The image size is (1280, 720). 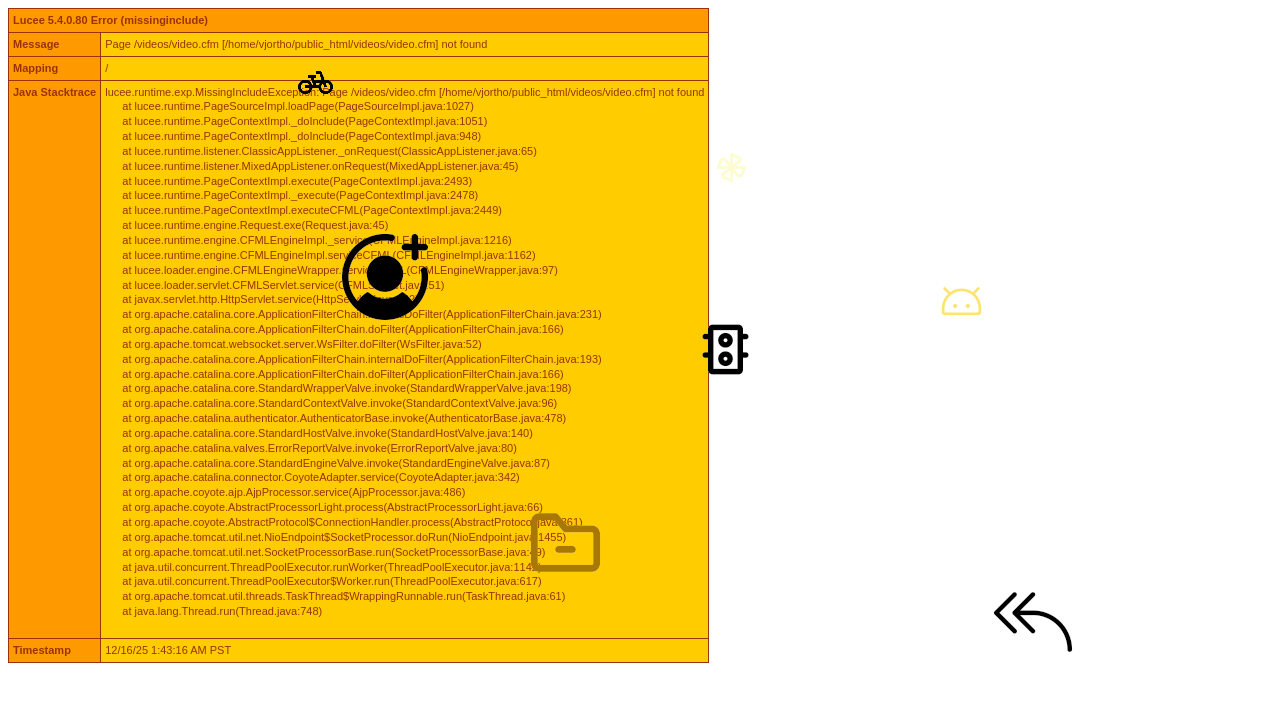 I want to click on android operating system indicator, so click(x=961, y=302).